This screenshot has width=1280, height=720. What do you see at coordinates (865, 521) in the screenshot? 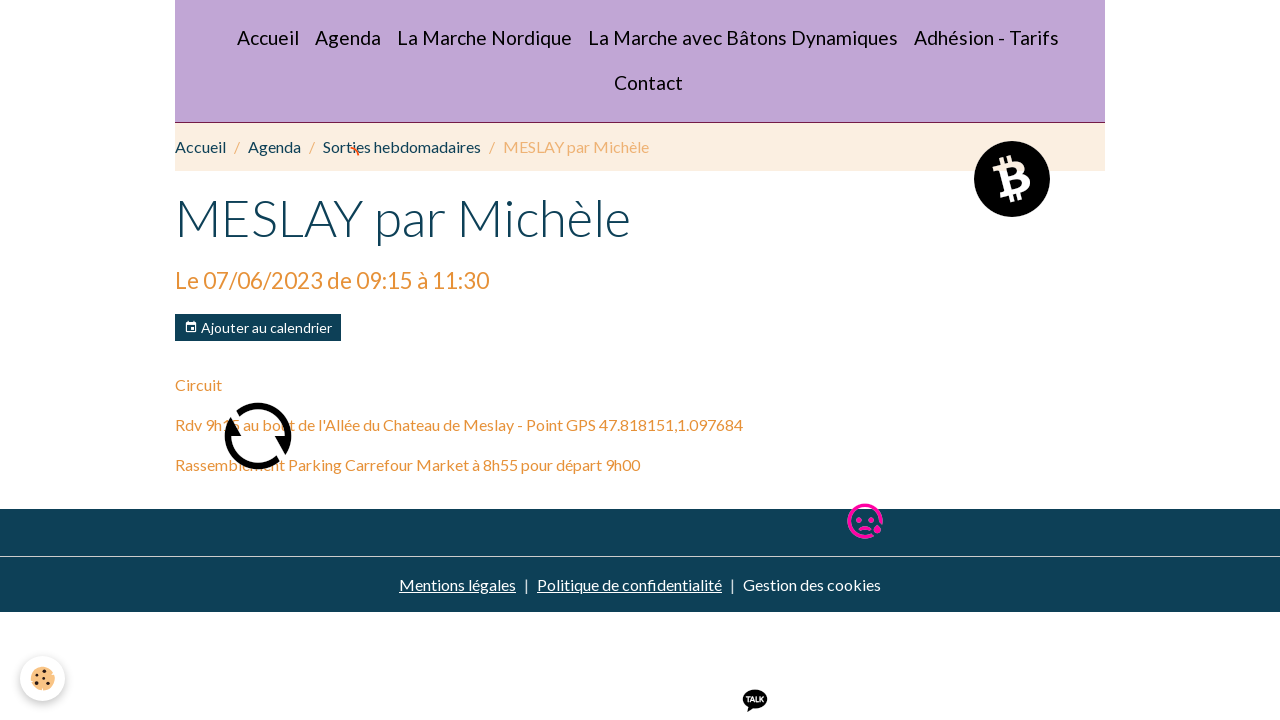
I see `indicate a sad or negative reaction` at bounding box center [865, 521].